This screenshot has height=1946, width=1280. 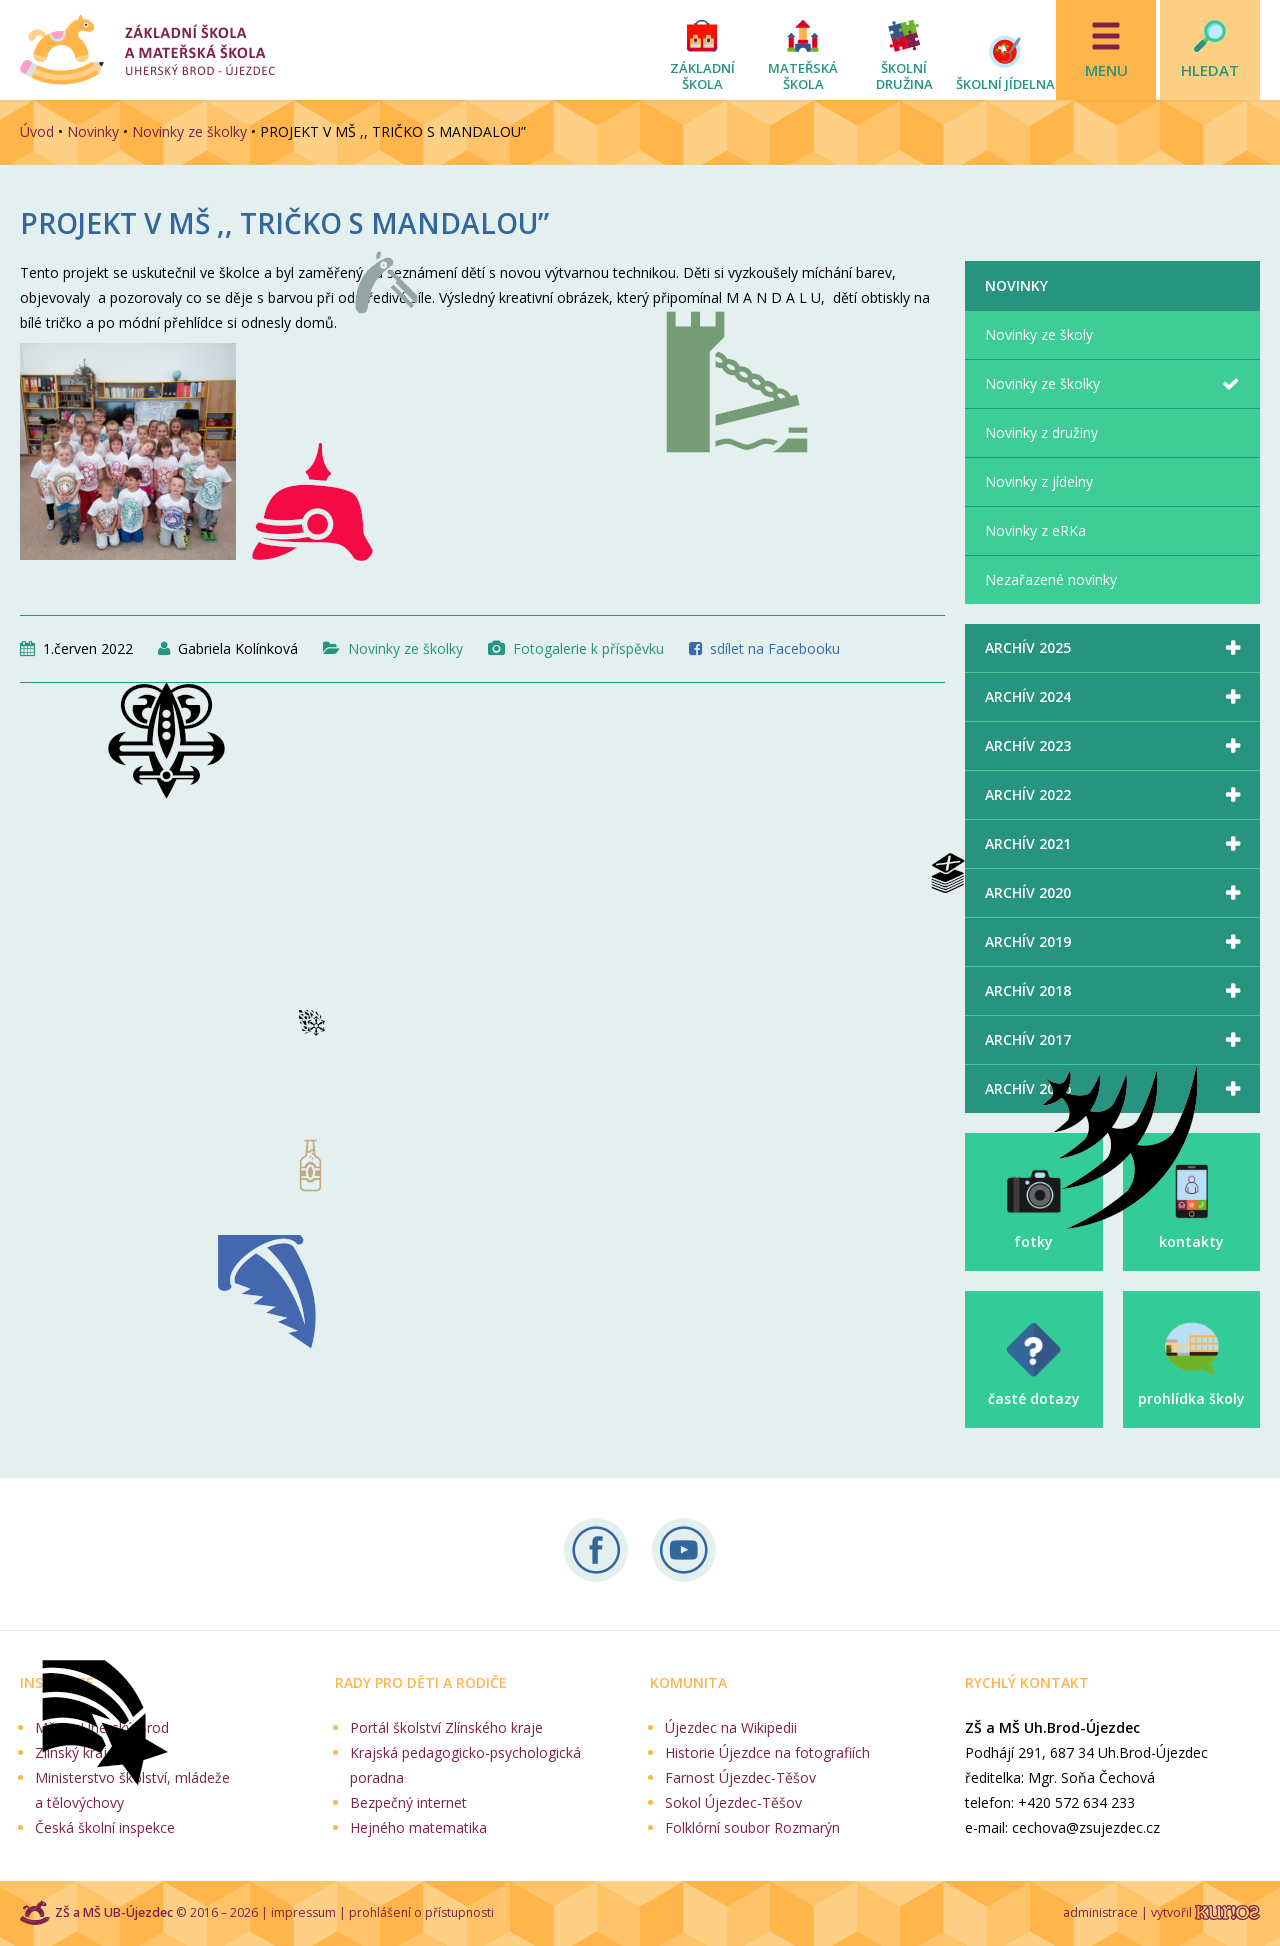 I want to click on delete or remove a card from your deck, so click(x=948, y=871).